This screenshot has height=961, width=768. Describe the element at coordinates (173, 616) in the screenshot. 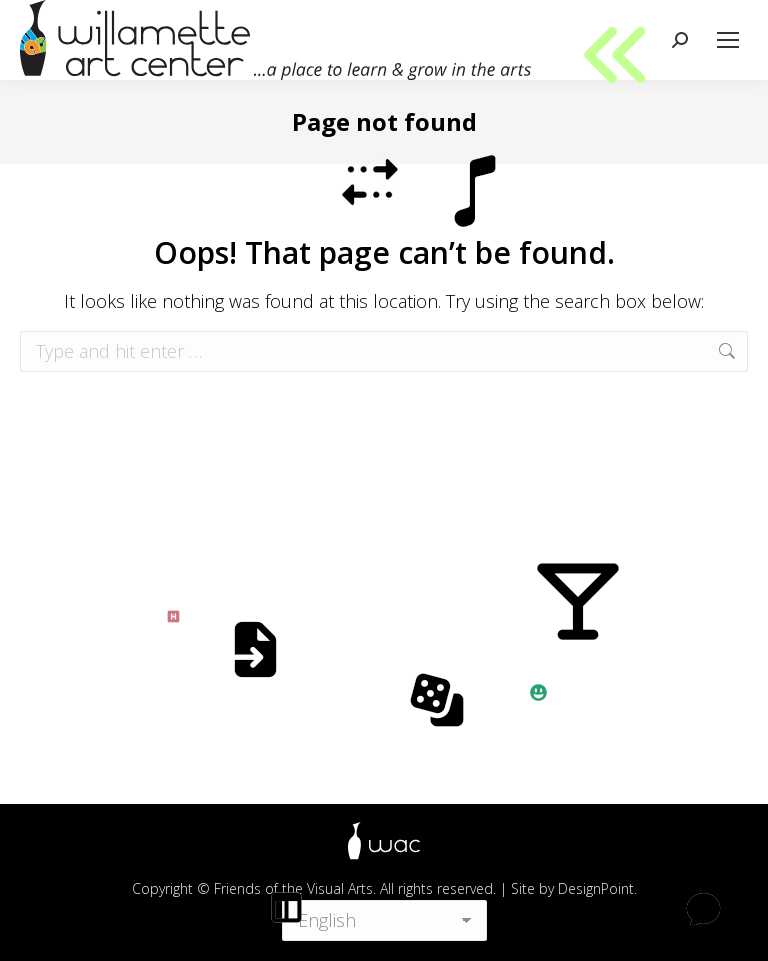

I see `indicates a hospital or medical facility nearby` at that location.